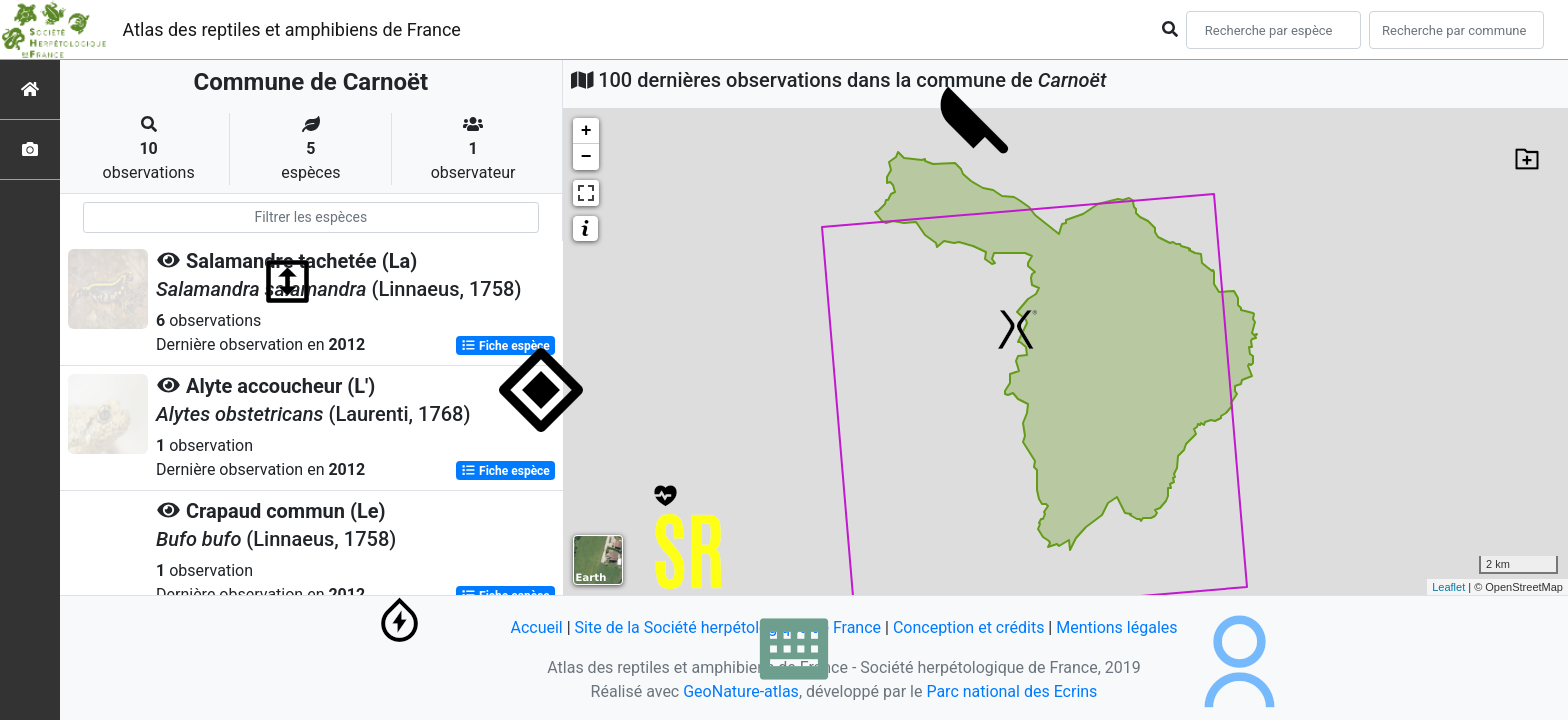 The image size is (1568, 720). Describe the element at coordinates (1239, 663) in the screenshot. I see `view your profile` at that location.